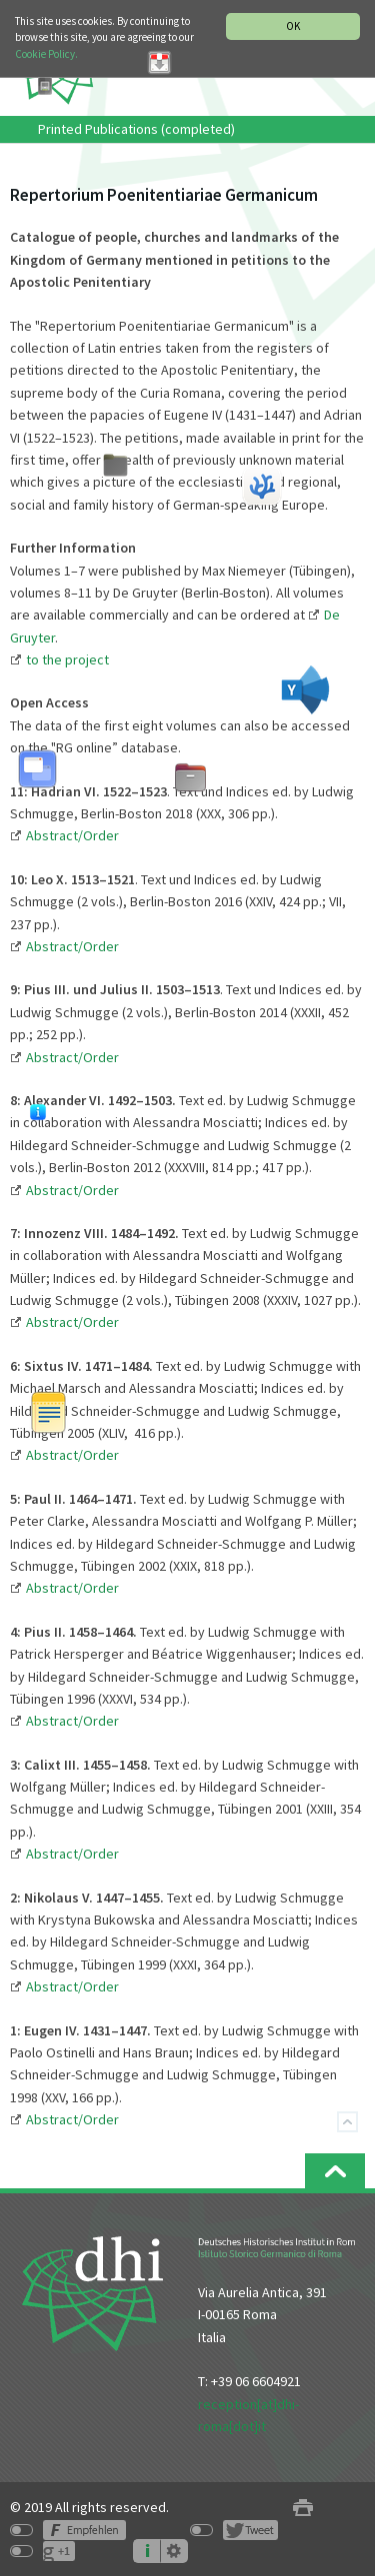 This screenshot has height=2576, width=375. What do you see at coordinates (115, 465) in the screenshot?
I see `open a folder to view its contents` at bounding box center [115, 465].